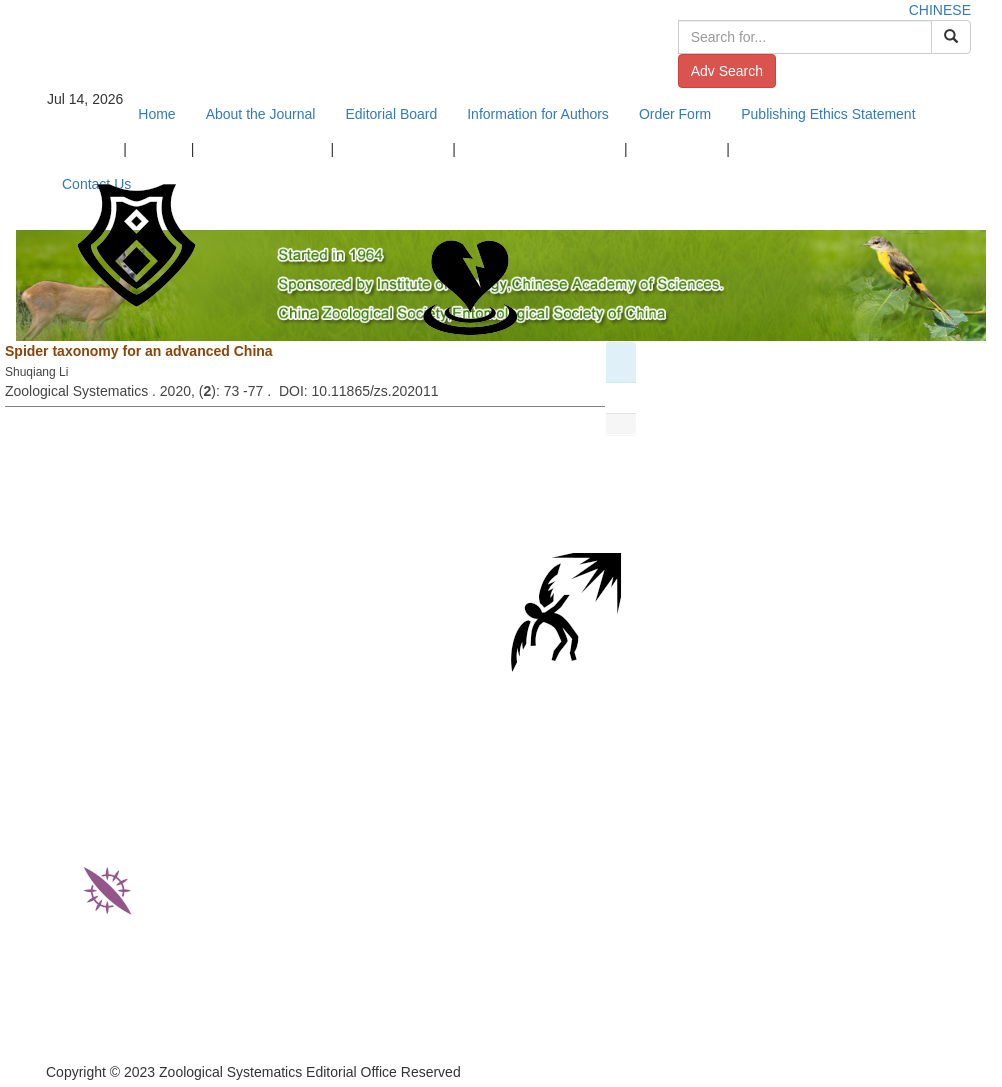 This screenshot has height=1087, width=1002. I want to click on indicates a heartbreak or relationship-ending zone in a game, so click(470, 287).